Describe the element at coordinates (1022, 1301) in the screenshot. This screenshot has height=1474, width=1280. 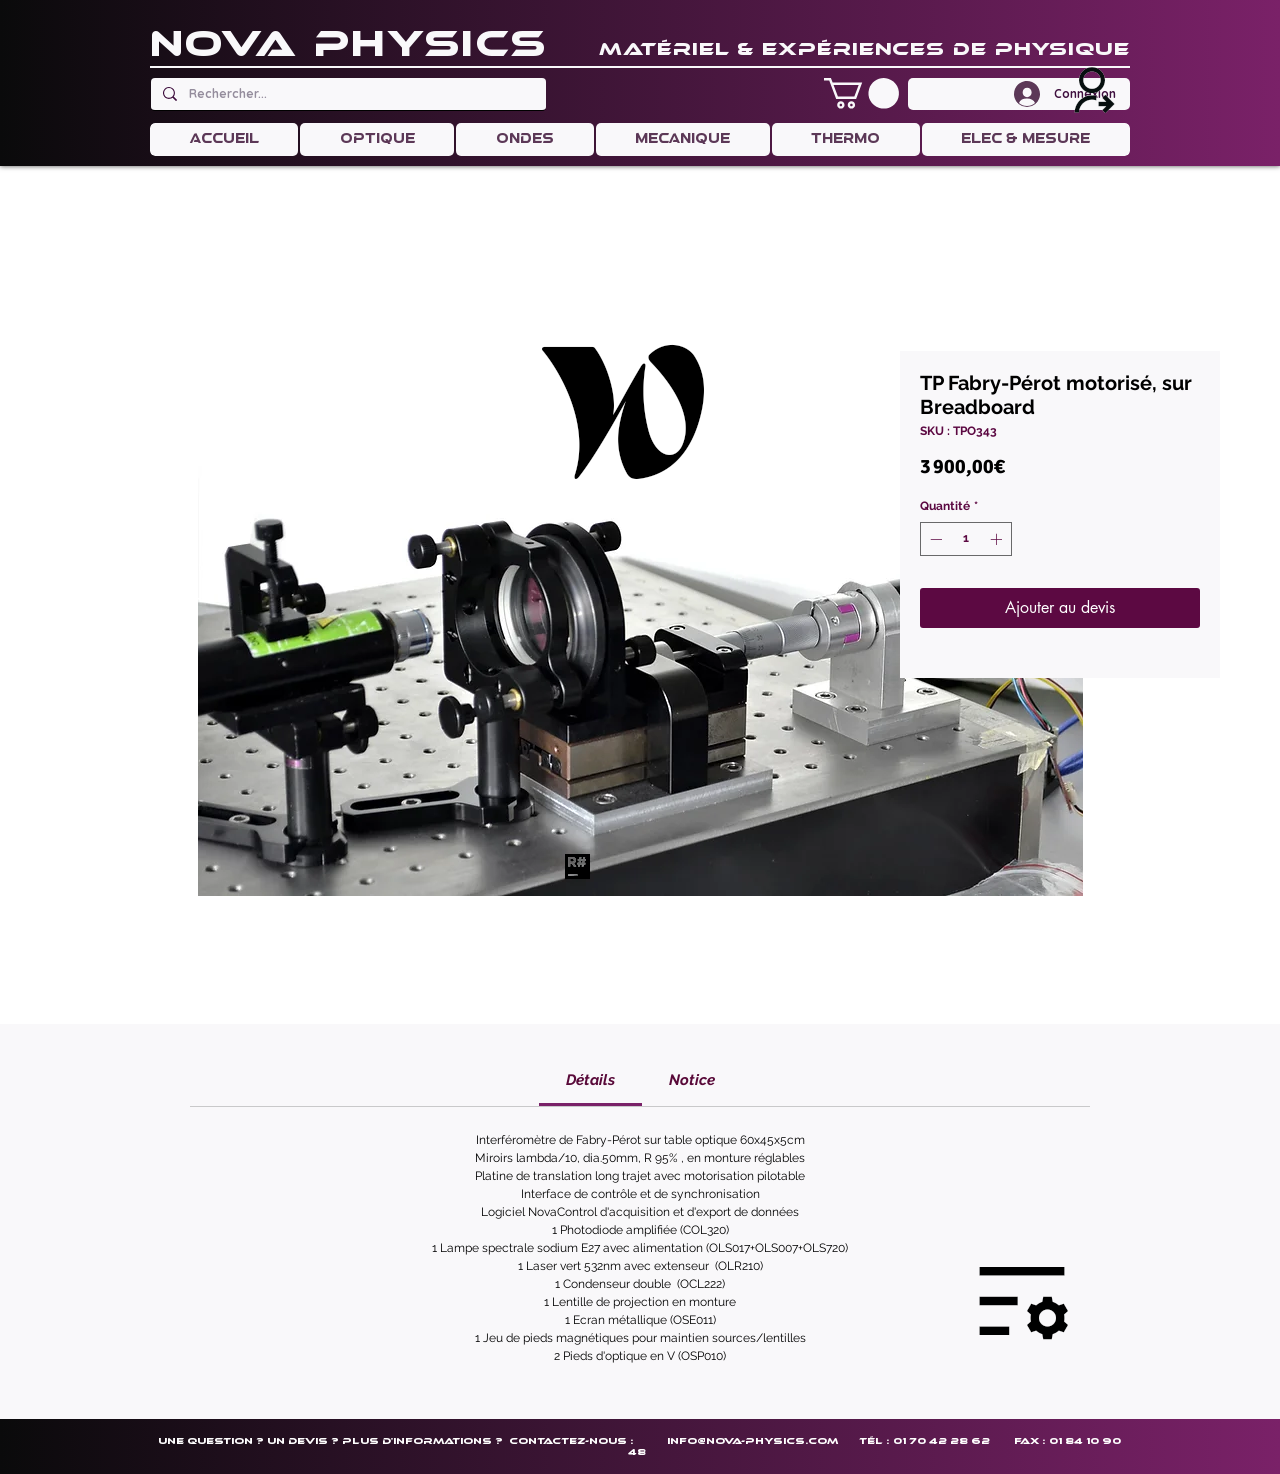
I see `access list or menu settings` at that location.